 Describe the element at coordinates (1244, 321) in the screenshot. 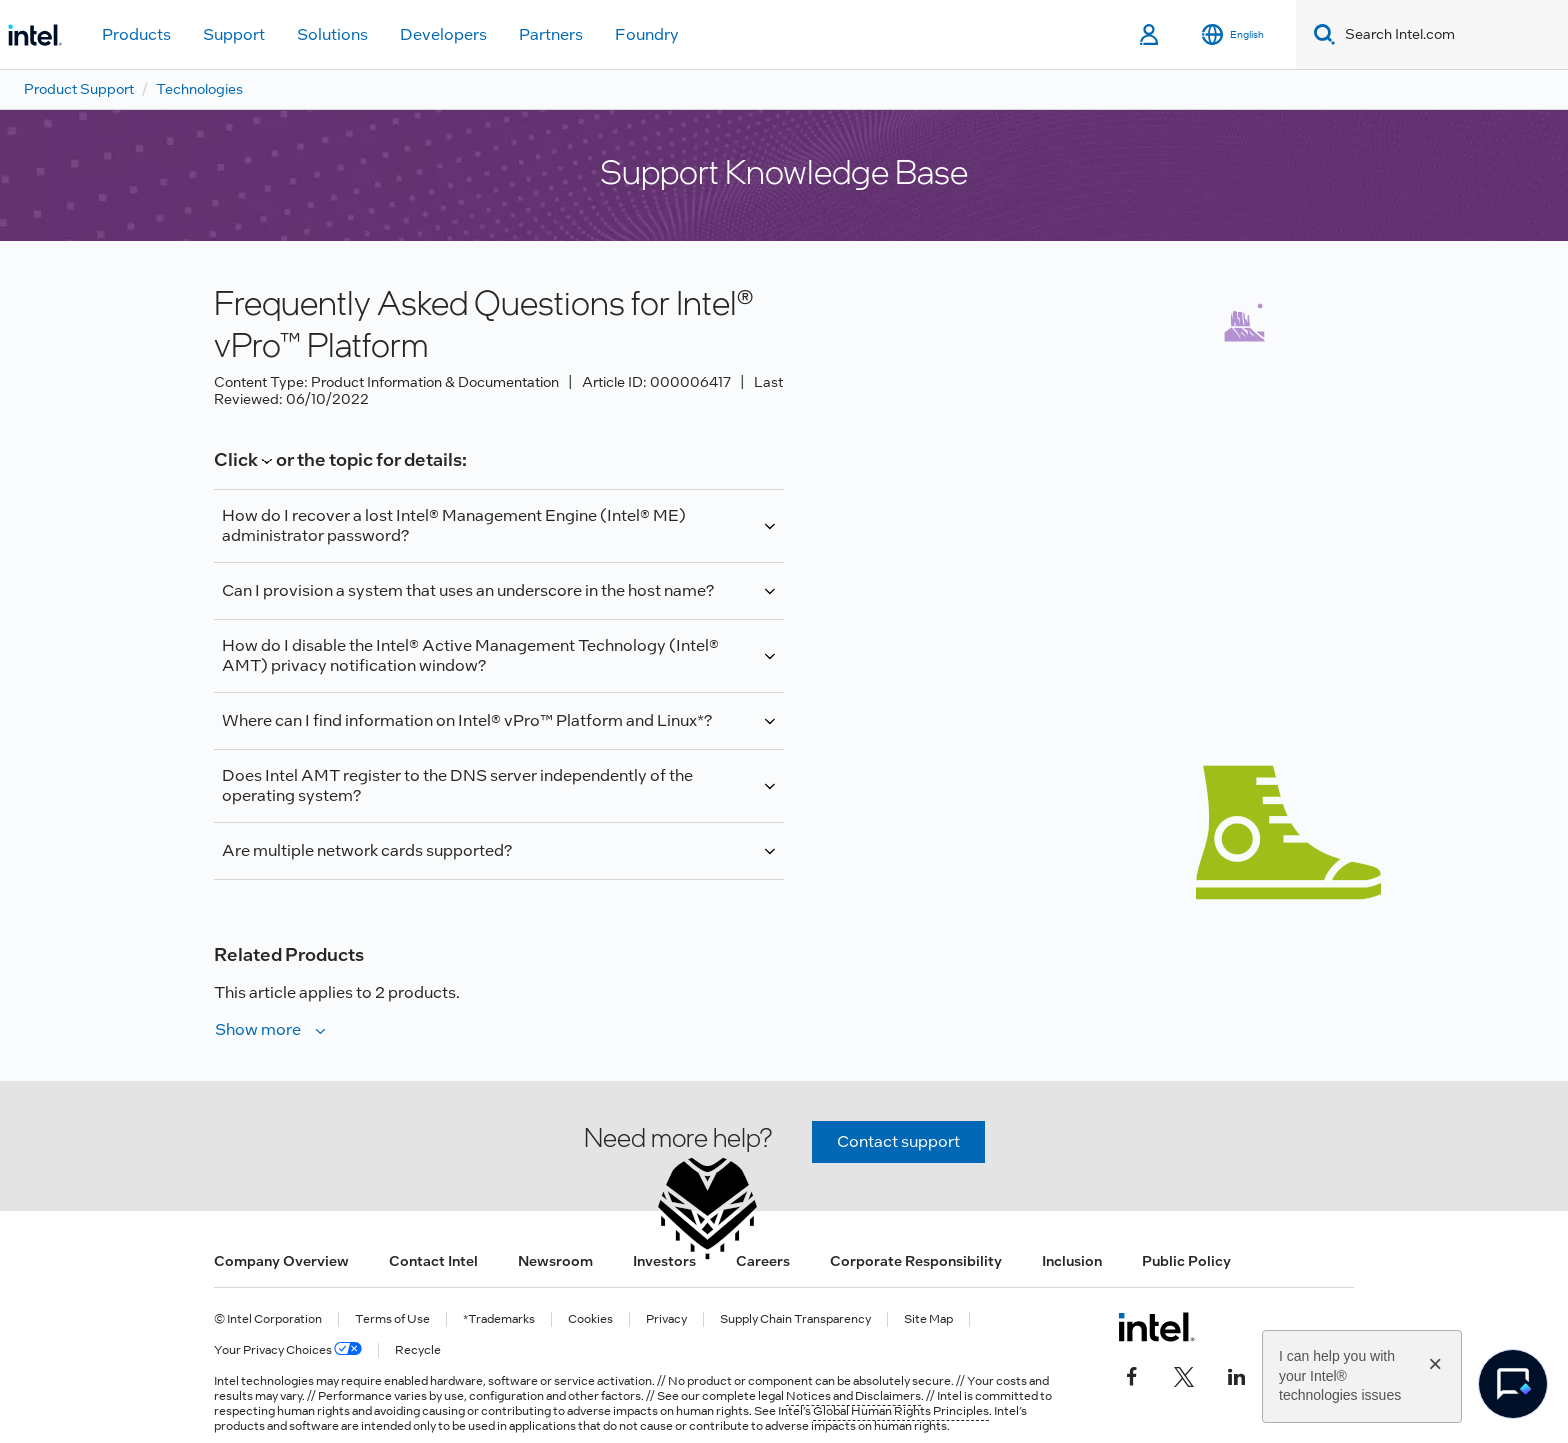

I see `navigate to Monument Valley game` at that location.